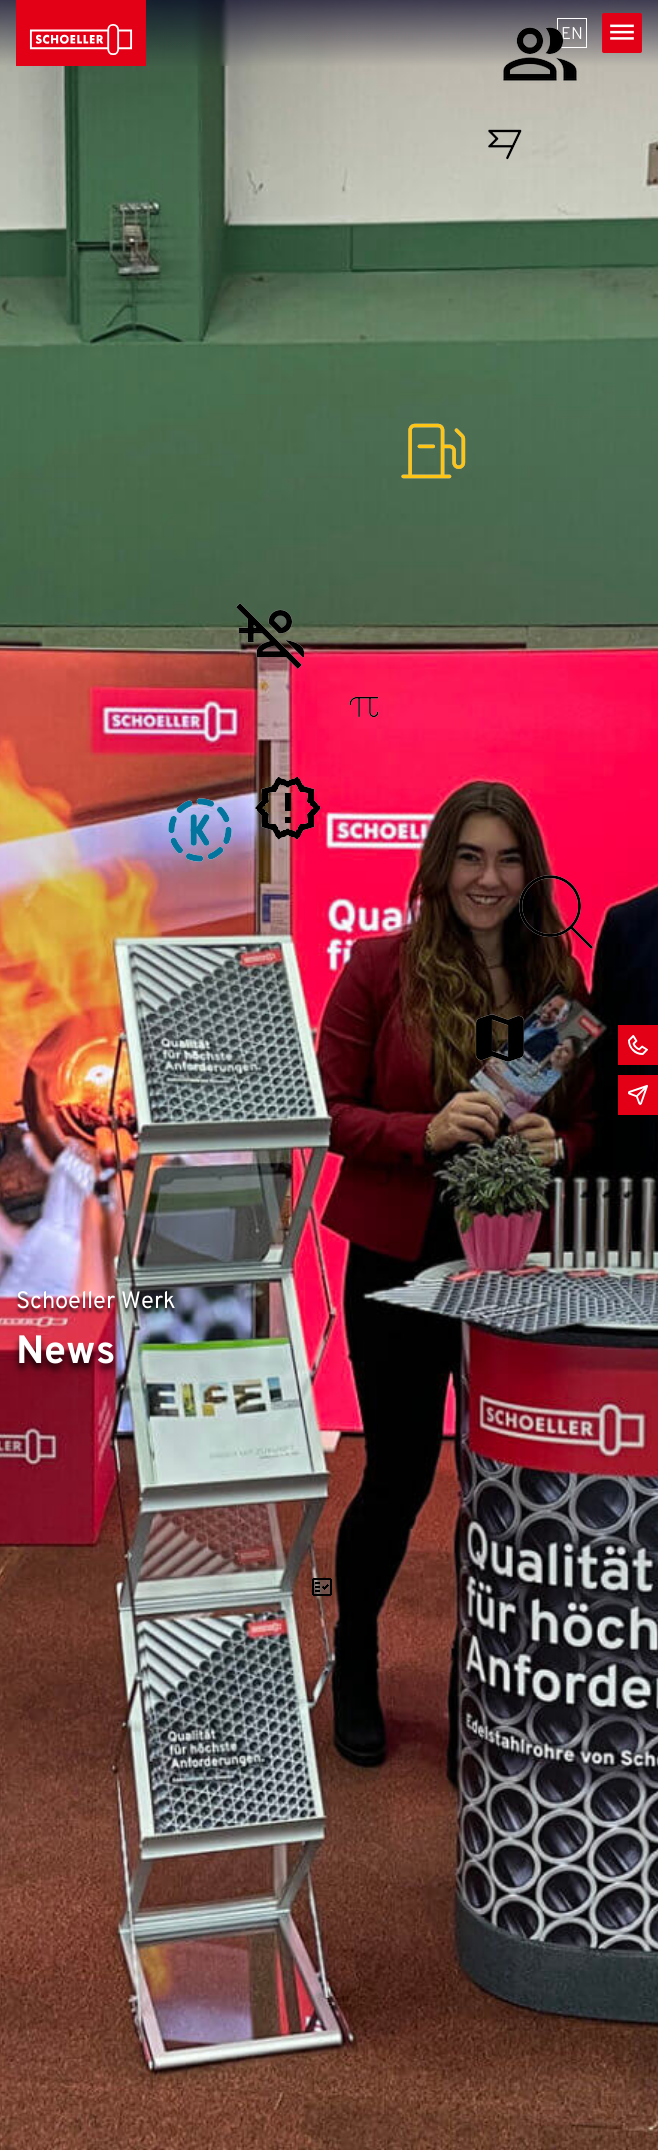 The width and height of the screenshot is (658, 2150). Describe the element at coordinates (322, 1587) in the screenshot. I see `verify or review checklist items` at that location.